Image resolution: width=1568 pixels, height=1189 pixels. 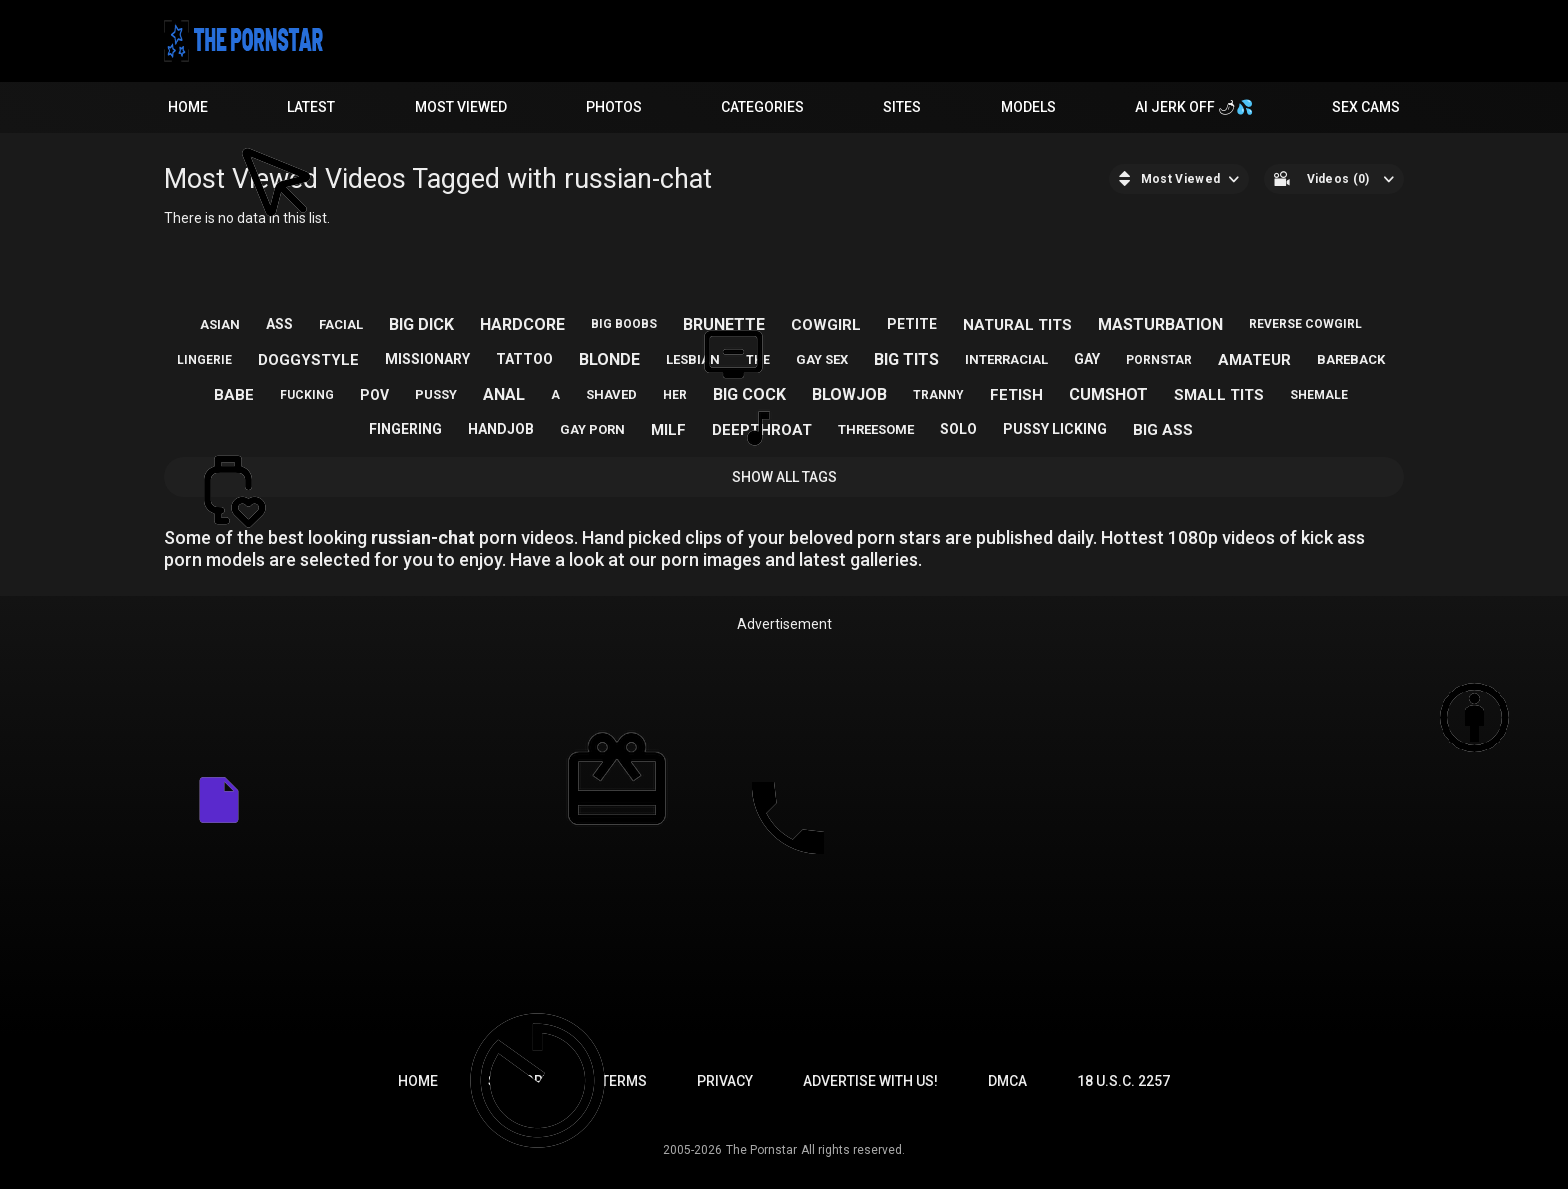 What do you see at coordinates (1474, 717) in the screenshot?
I see `view attribution or credits information` at bounding box center [1474, 717].